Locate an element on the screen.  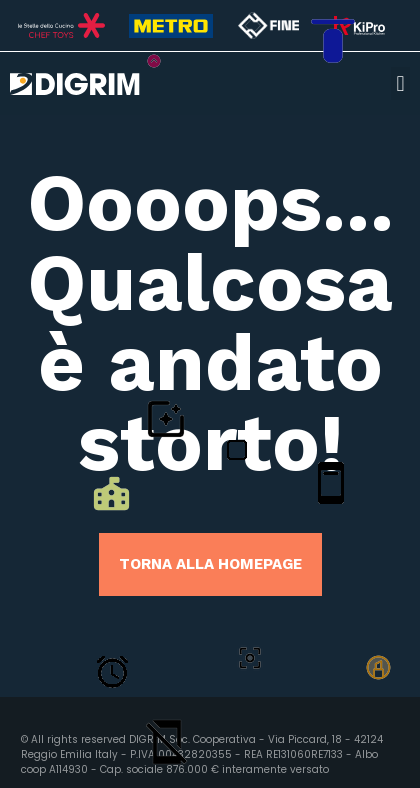
manage mobile ad placements is located at coordinates (331, 483).